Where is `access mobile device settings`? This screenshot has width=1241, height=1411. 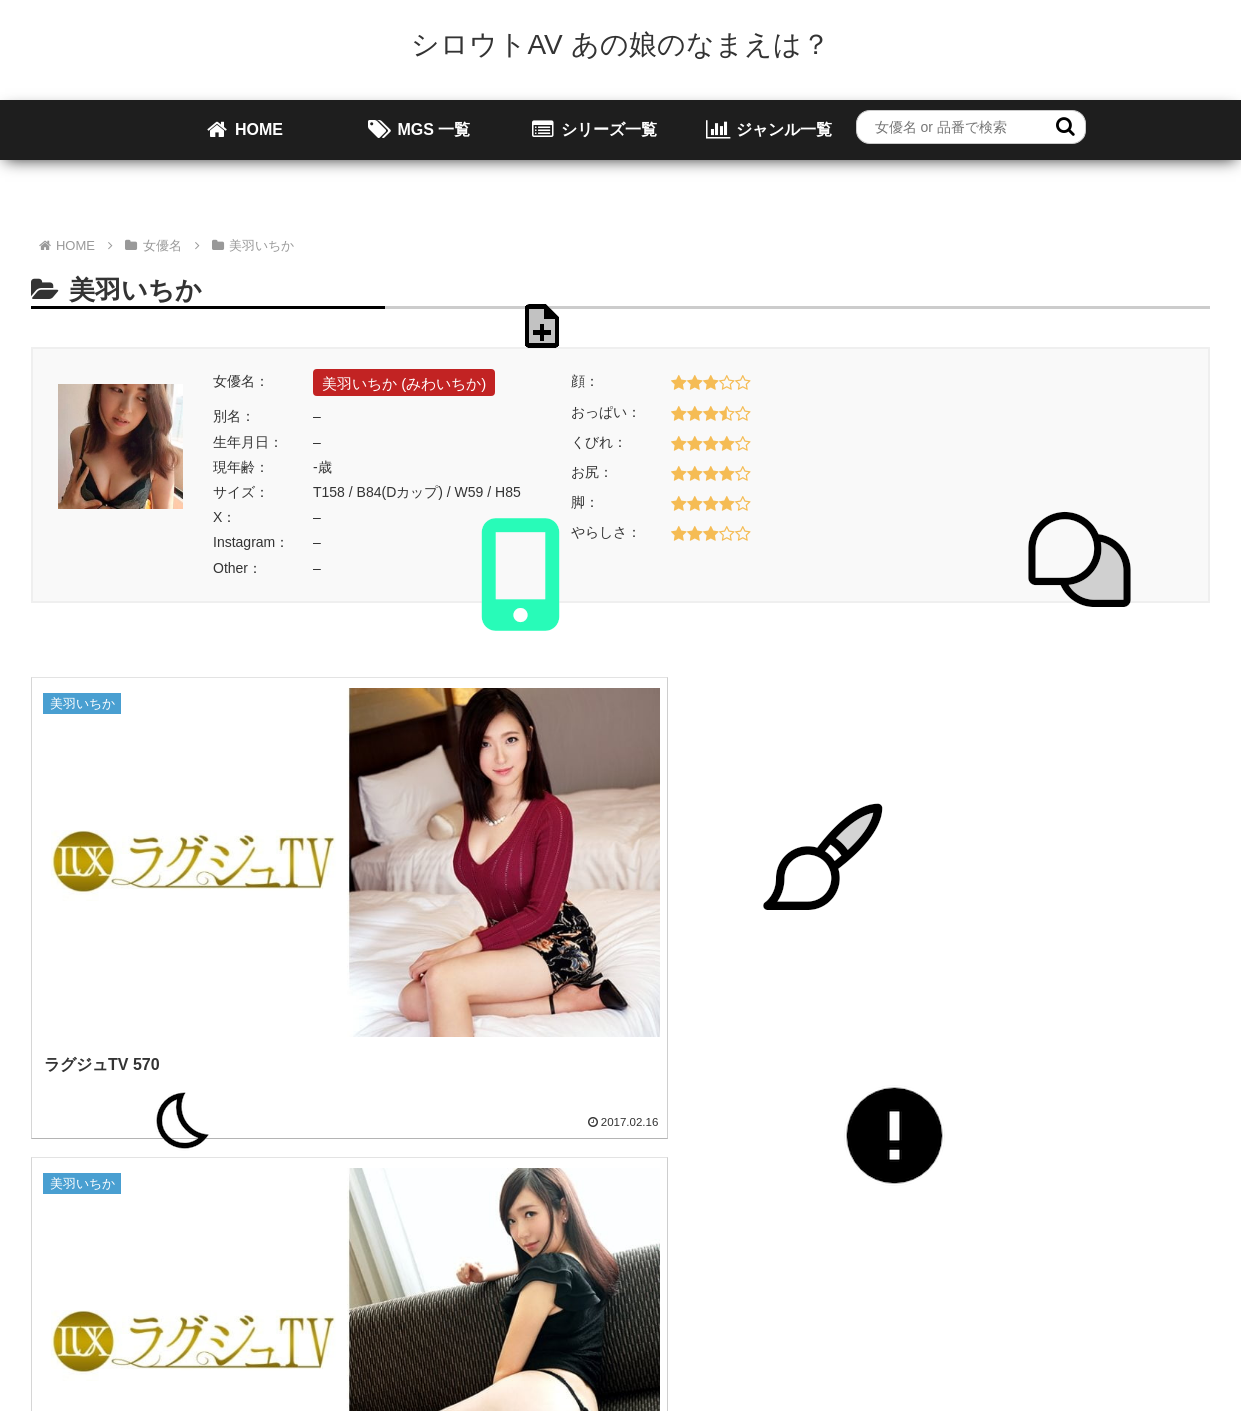 access mobile device settings is located at coordinates (520, 574).